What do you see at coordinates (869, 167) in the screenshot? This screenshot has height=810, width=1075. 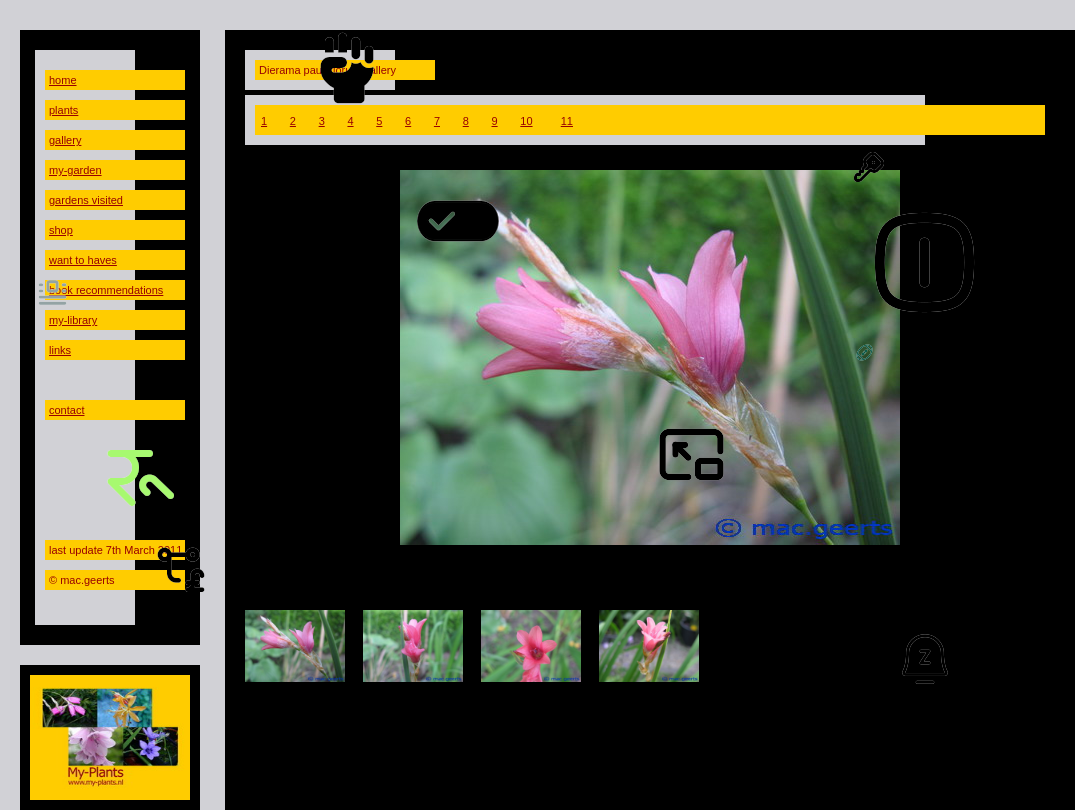 I see `access security or authentication settings` at bounding box center [869, 167].